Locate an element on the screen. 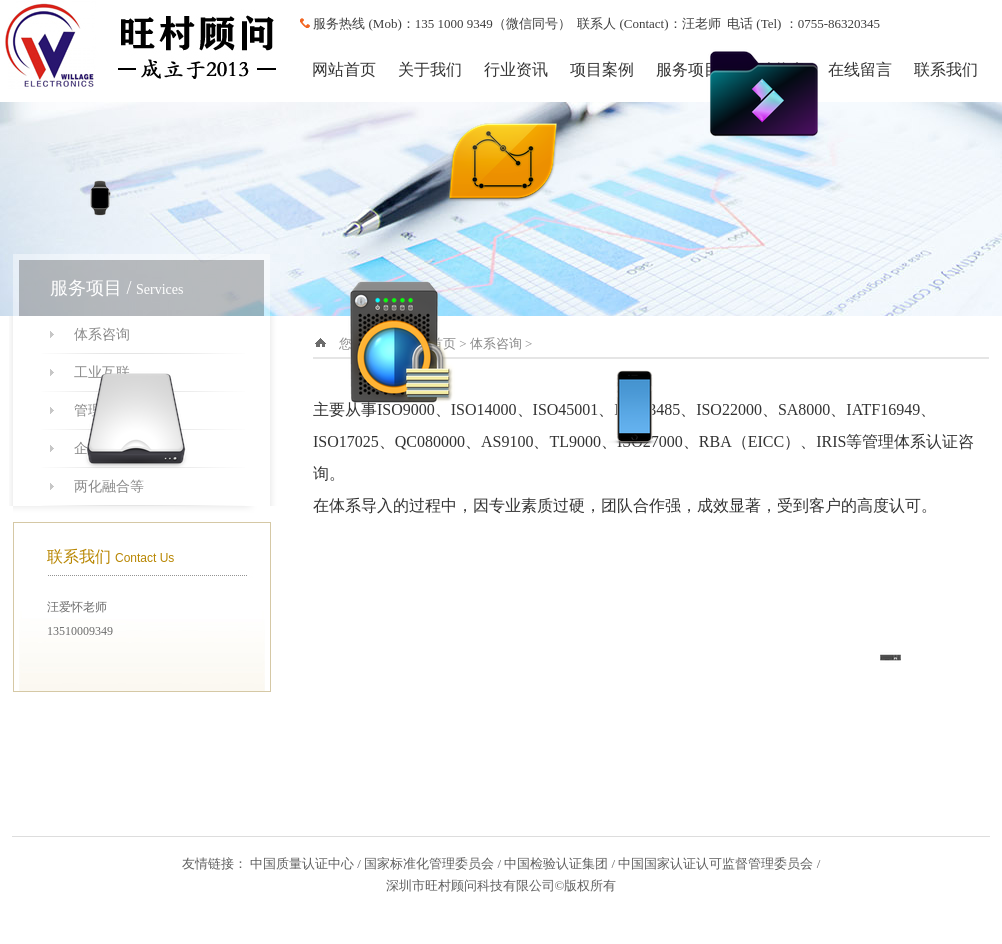  apple watch series 6 device icon is located at coordinates (100, 198).